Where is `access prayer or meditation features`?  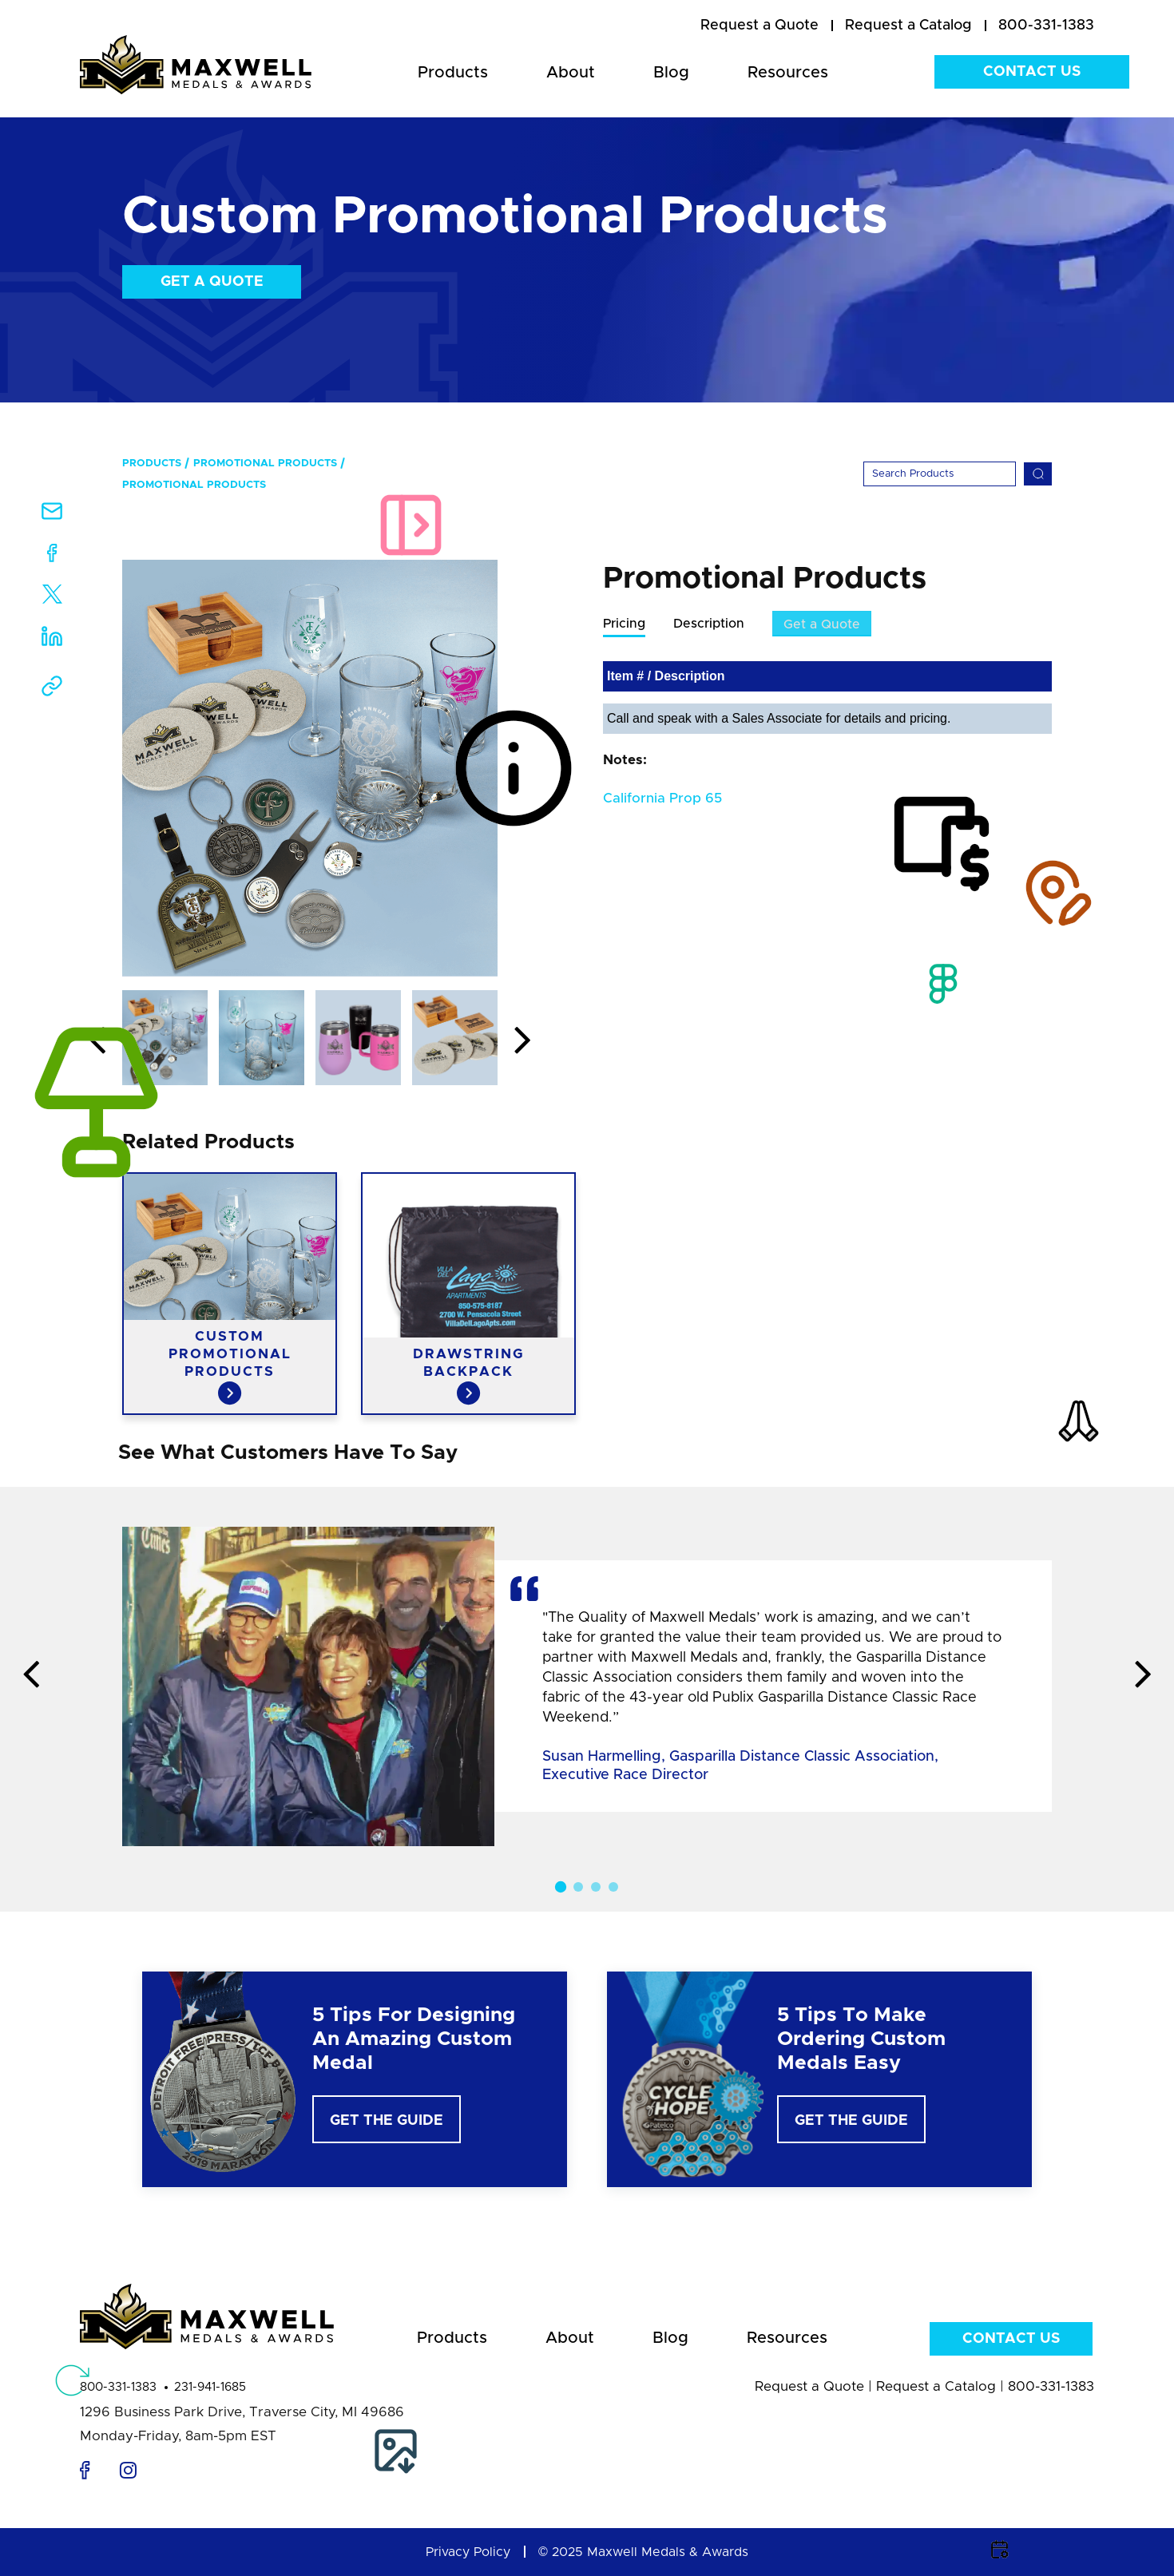 access prayer or meditation features is located at coordinates (1078, 1421).